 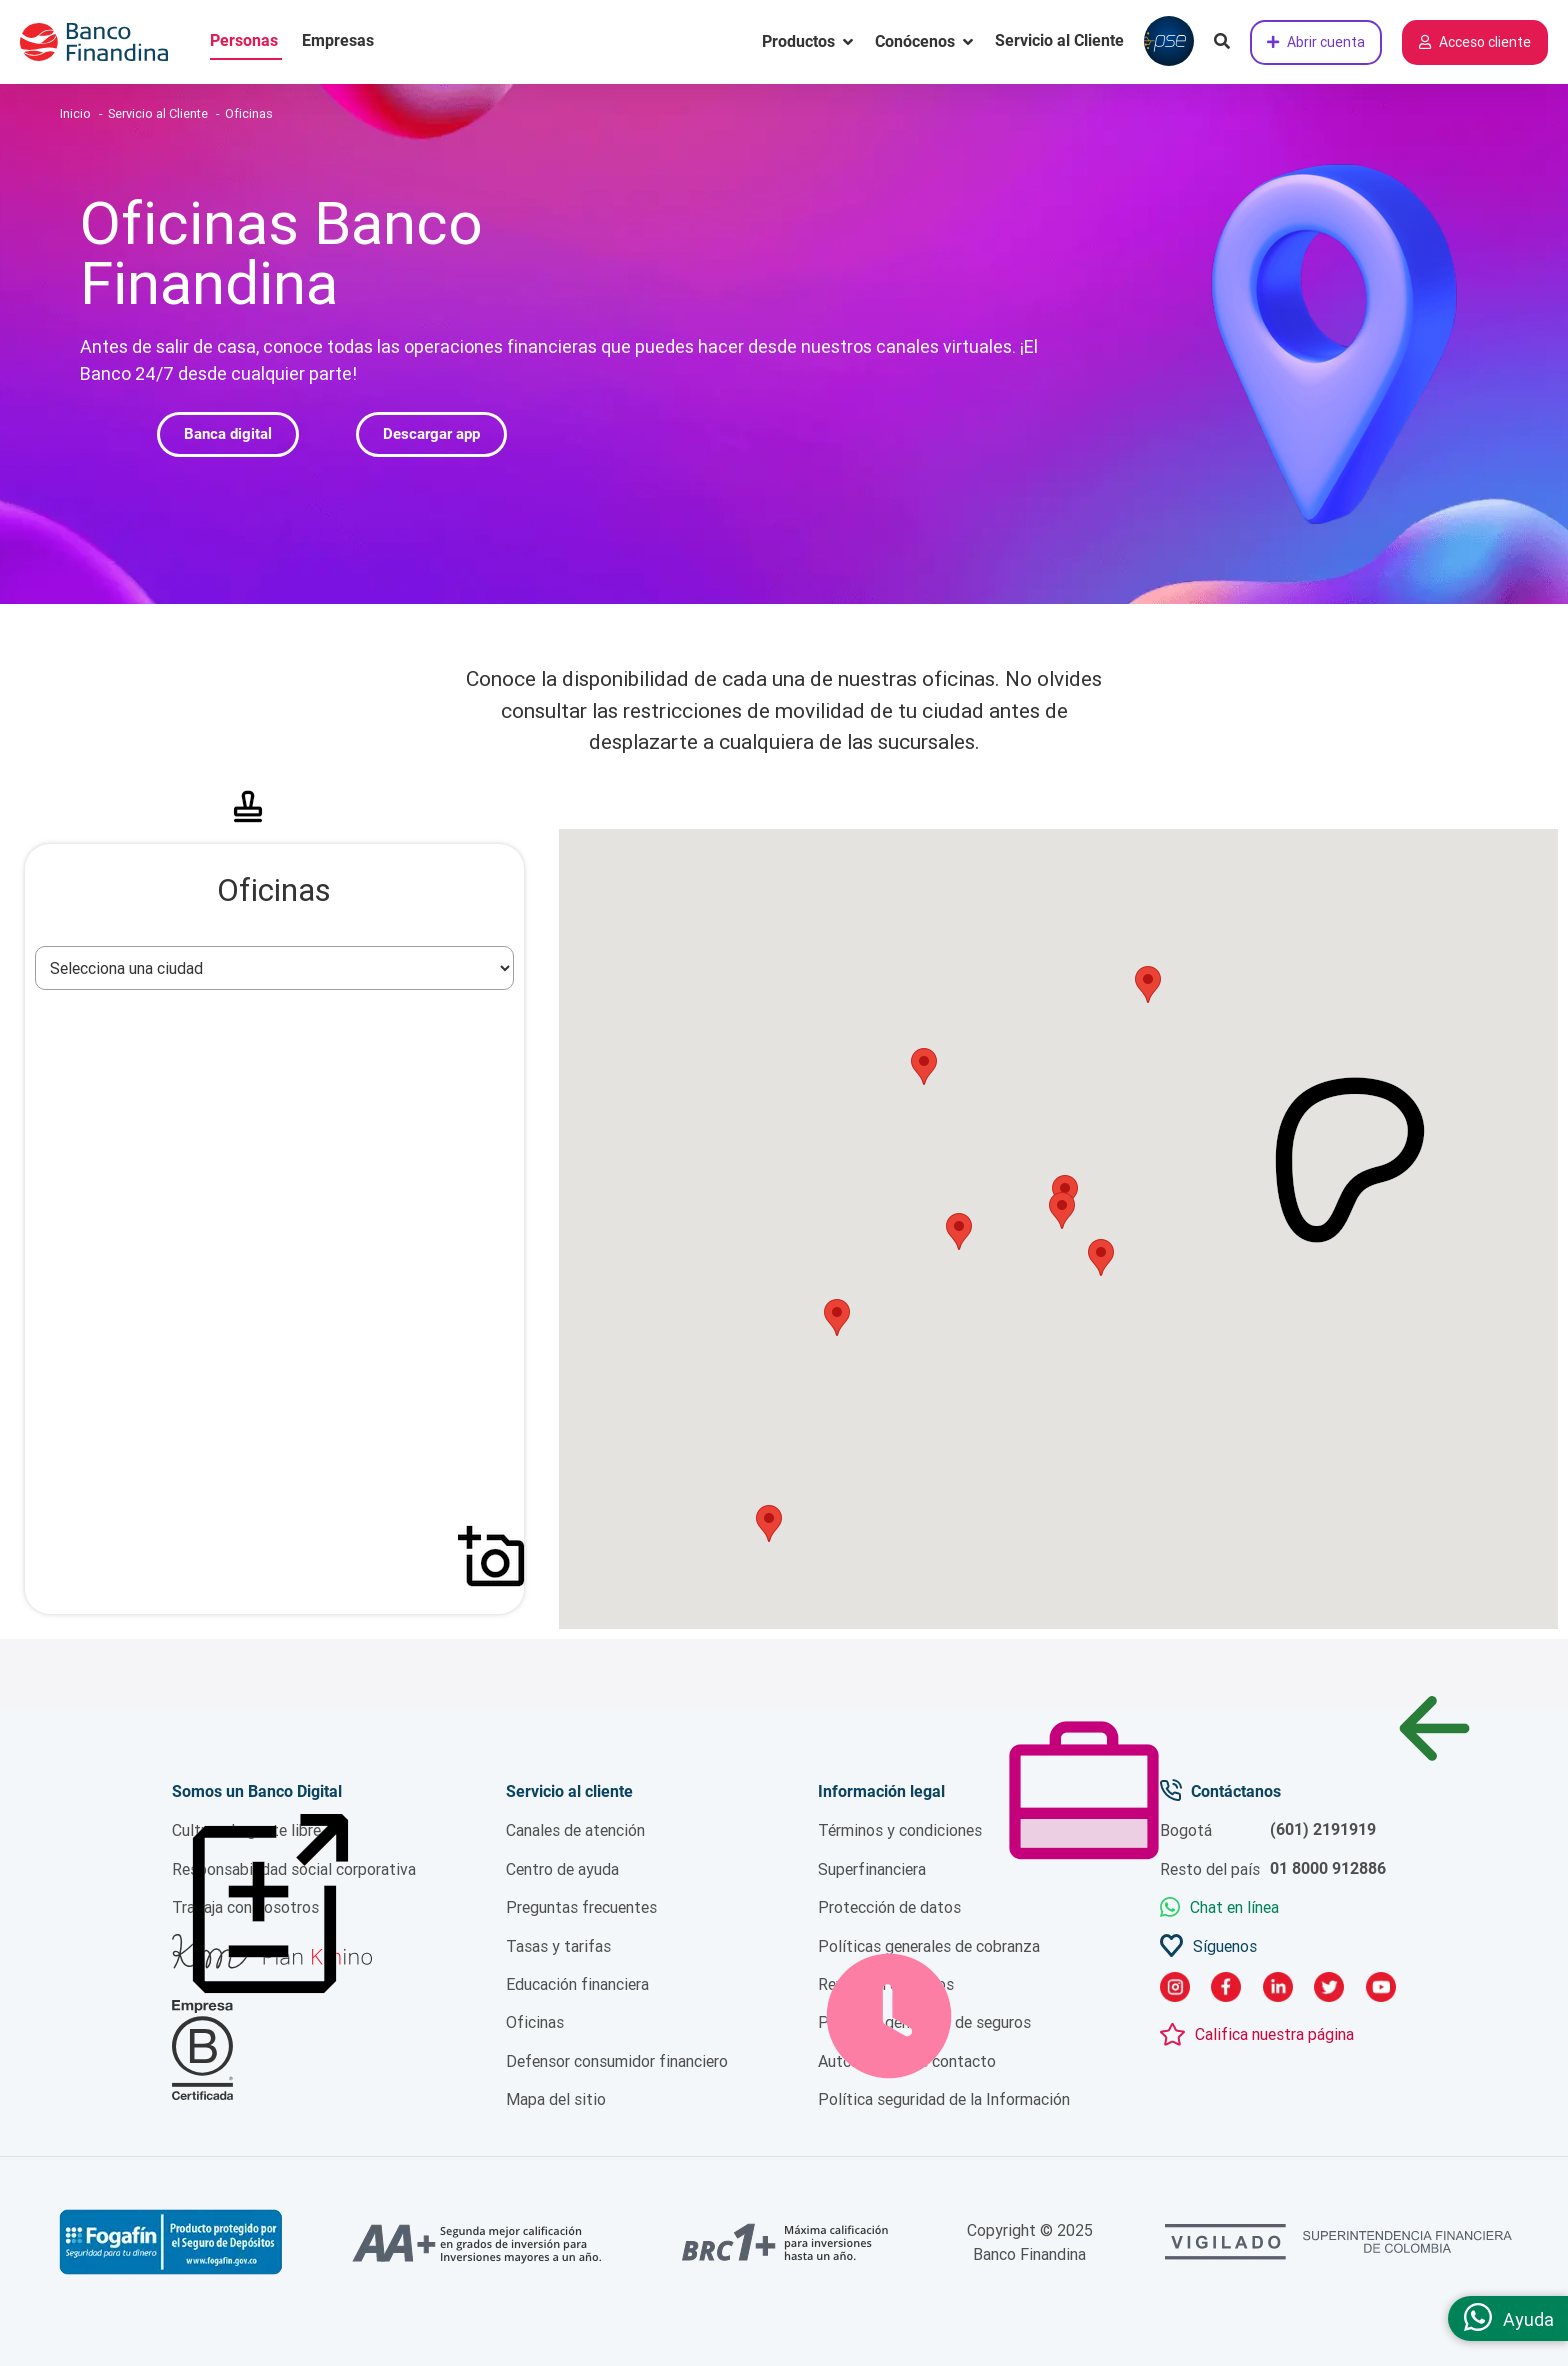 What do you see at coordinates (264, 1909) in the screenshot?
I see `go to active editing session` at bounding box center [264, 1909].